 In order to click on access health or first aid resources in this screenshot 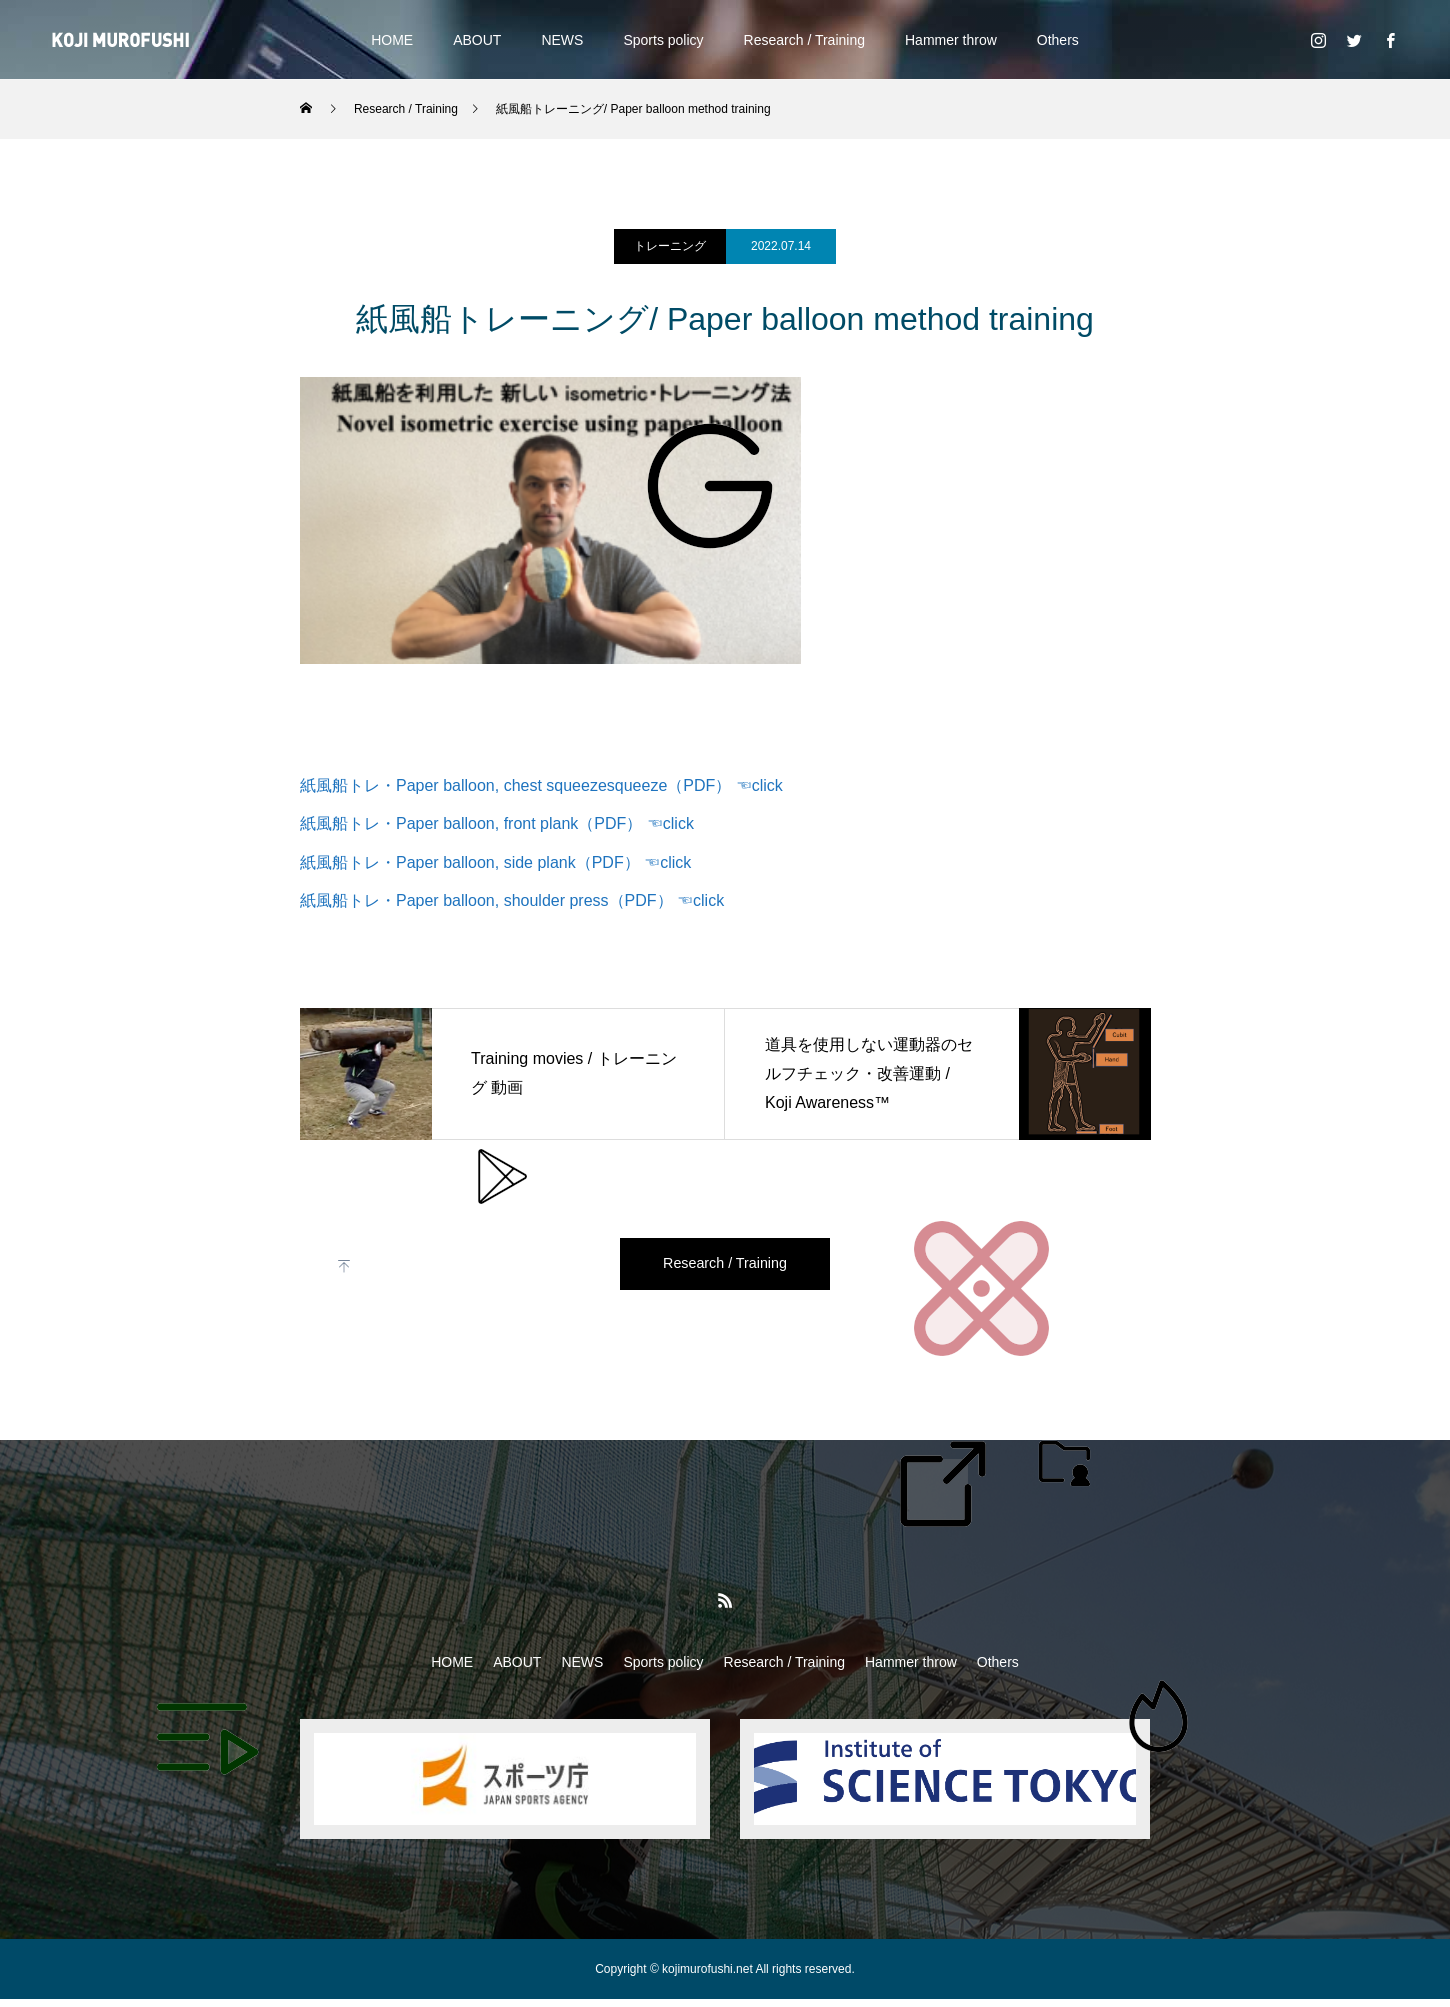, I will do `click(981, 1288)`.